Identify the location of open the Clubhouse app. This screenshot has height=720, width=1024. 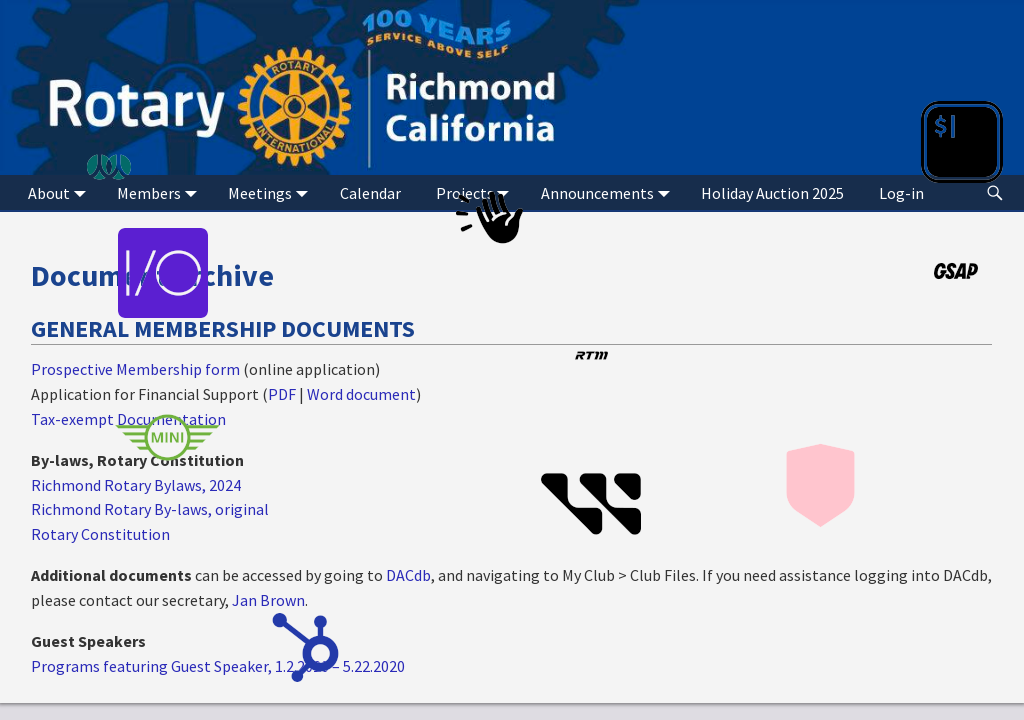
(489, 217).